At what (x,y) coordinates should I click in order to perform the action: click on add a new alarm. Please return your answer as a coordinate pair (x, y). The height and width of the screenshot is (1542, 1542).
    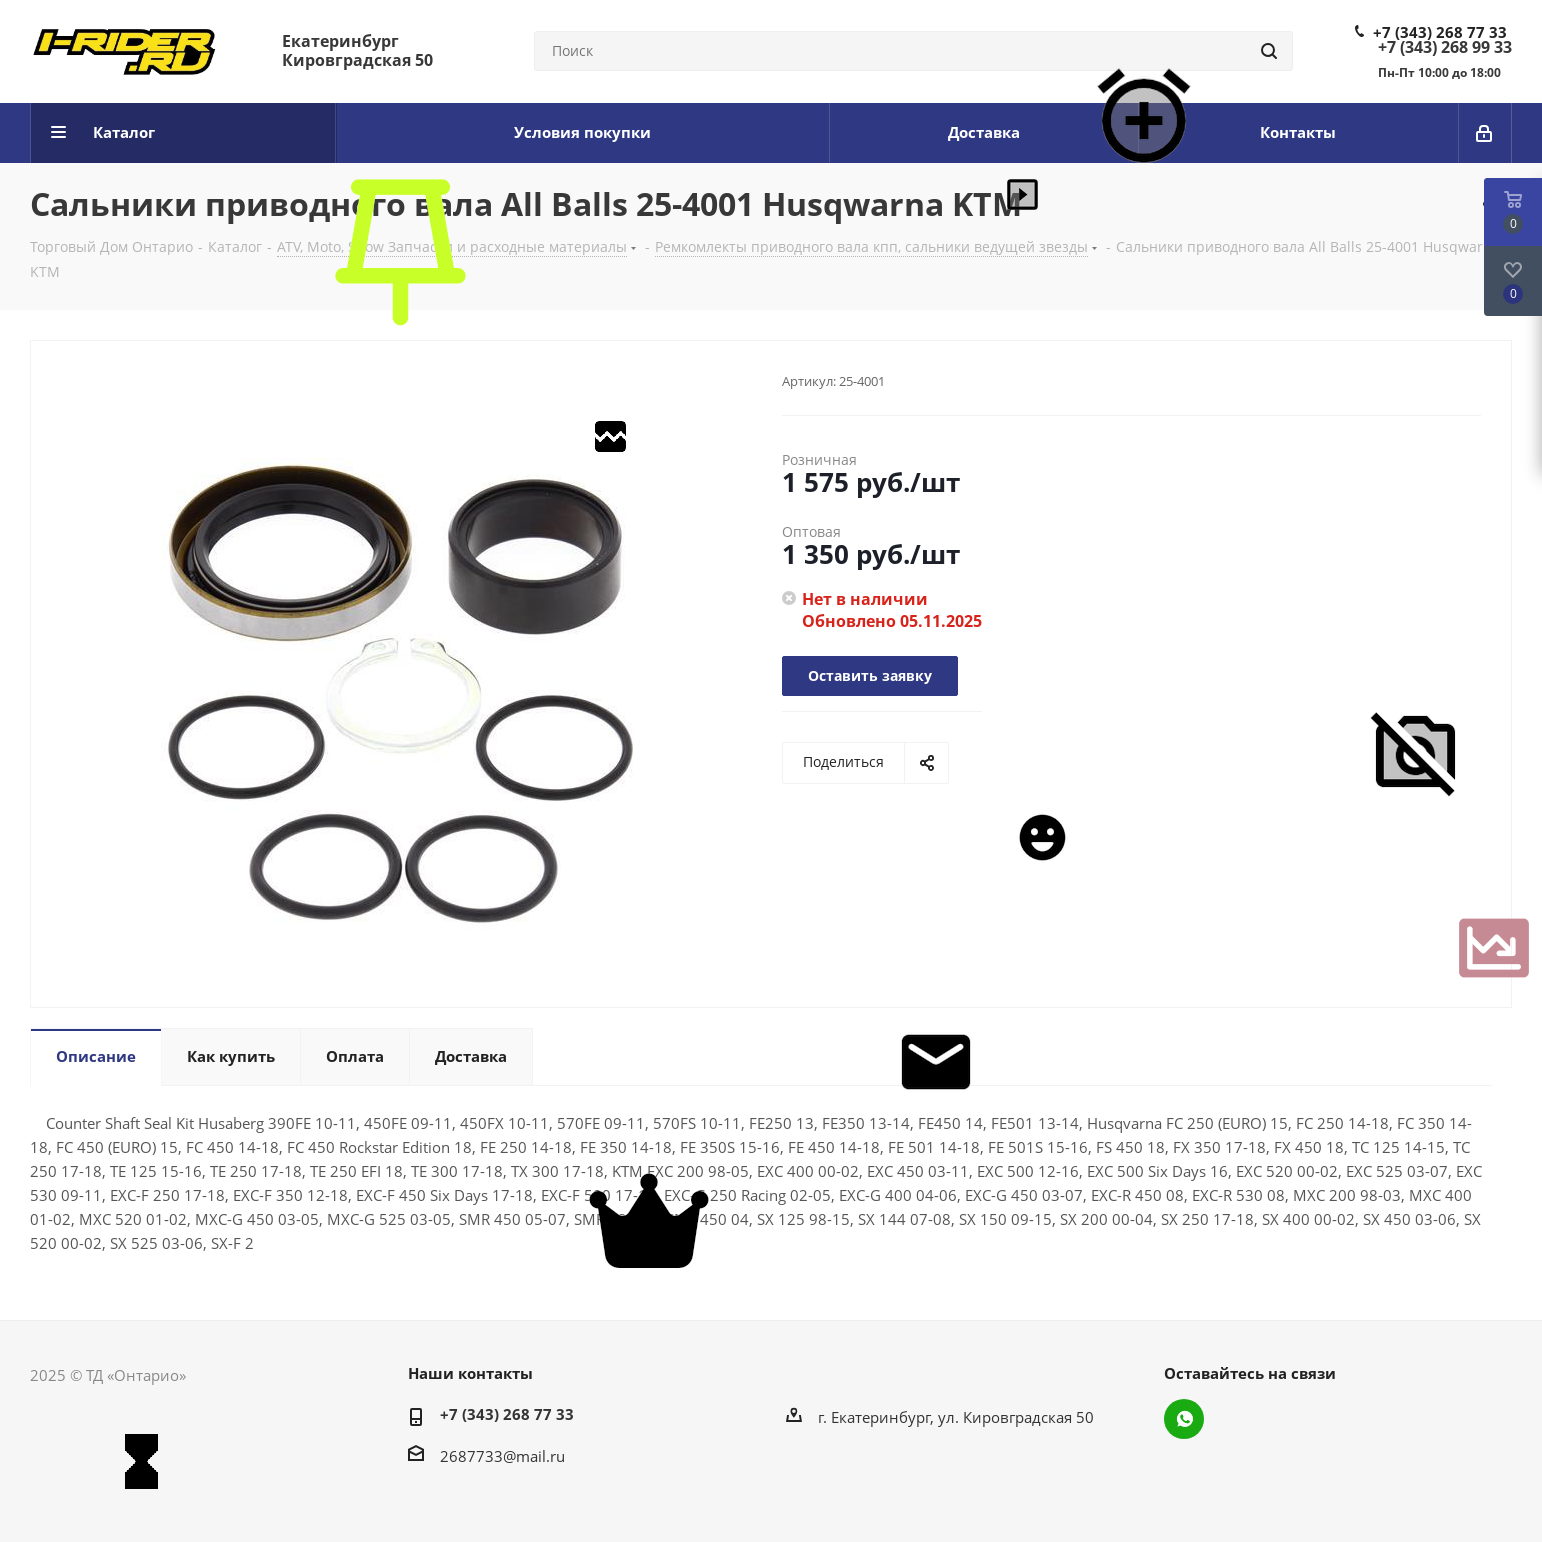
    Looking at the image, I should click on (1144, 116).